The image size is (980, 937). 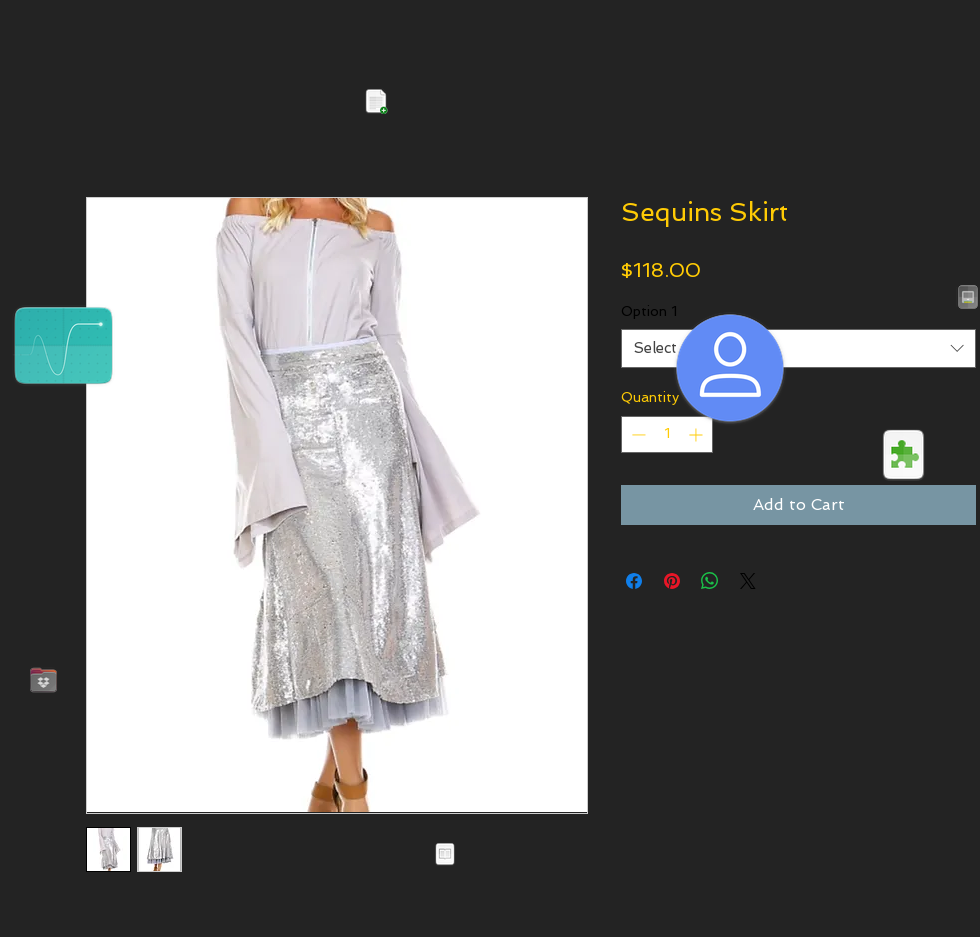 What do you see at coordinates (43, 679) in the screenshot?
I see `open your dropbox folder` at bounding box center [43, 679].